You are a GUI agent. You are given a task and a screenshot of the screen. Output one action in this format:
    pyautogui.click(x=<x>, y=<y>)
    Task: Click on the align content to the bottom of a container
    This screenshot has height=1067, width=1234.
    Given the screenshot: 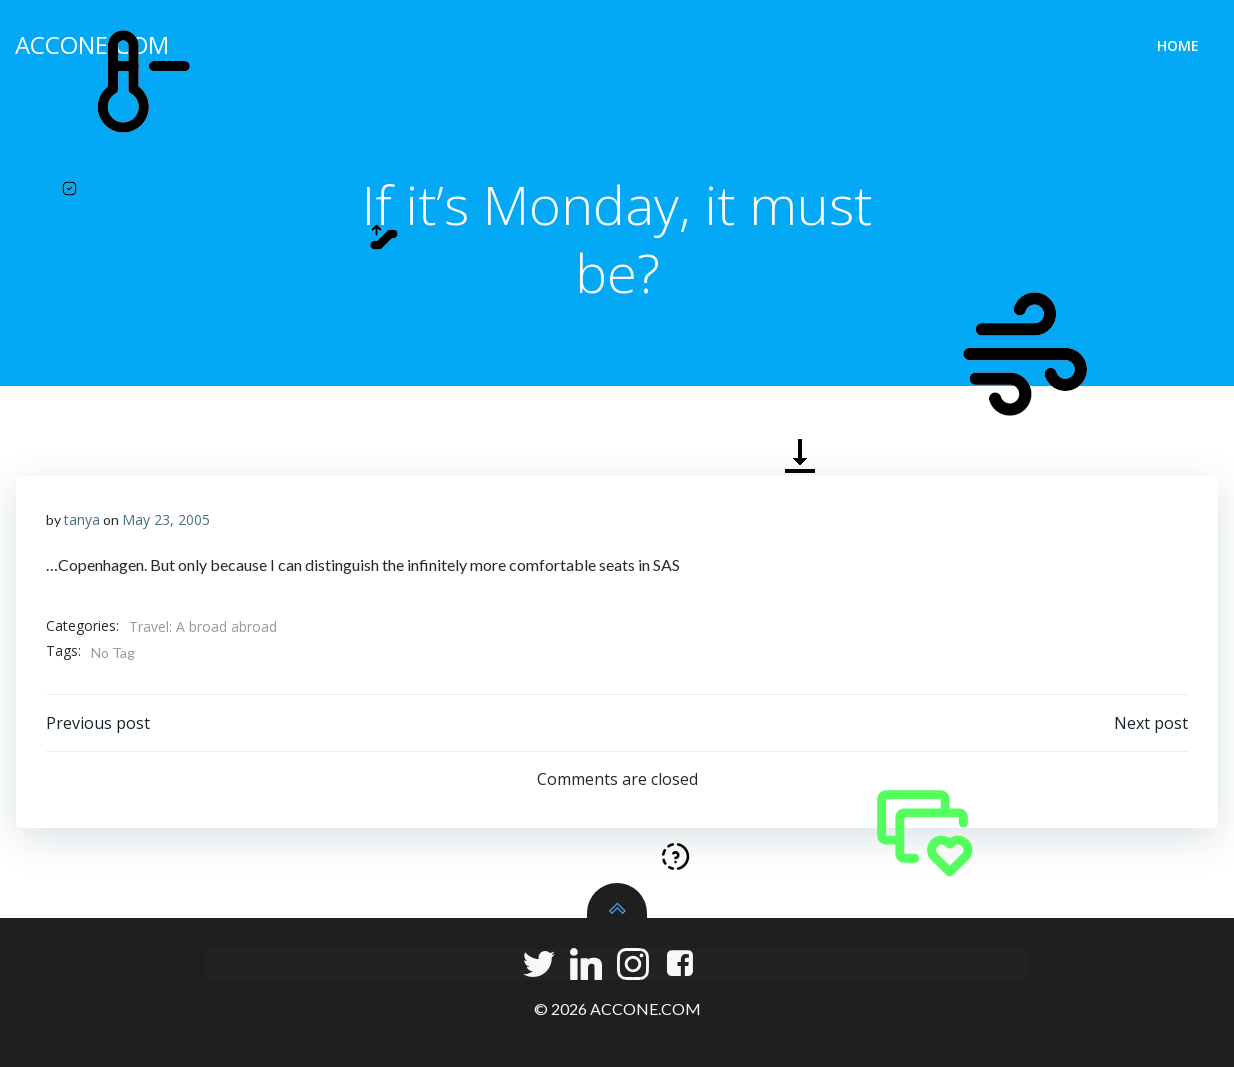 What is the action you would take?
    pyautogui.click(x=800, y=456)
    